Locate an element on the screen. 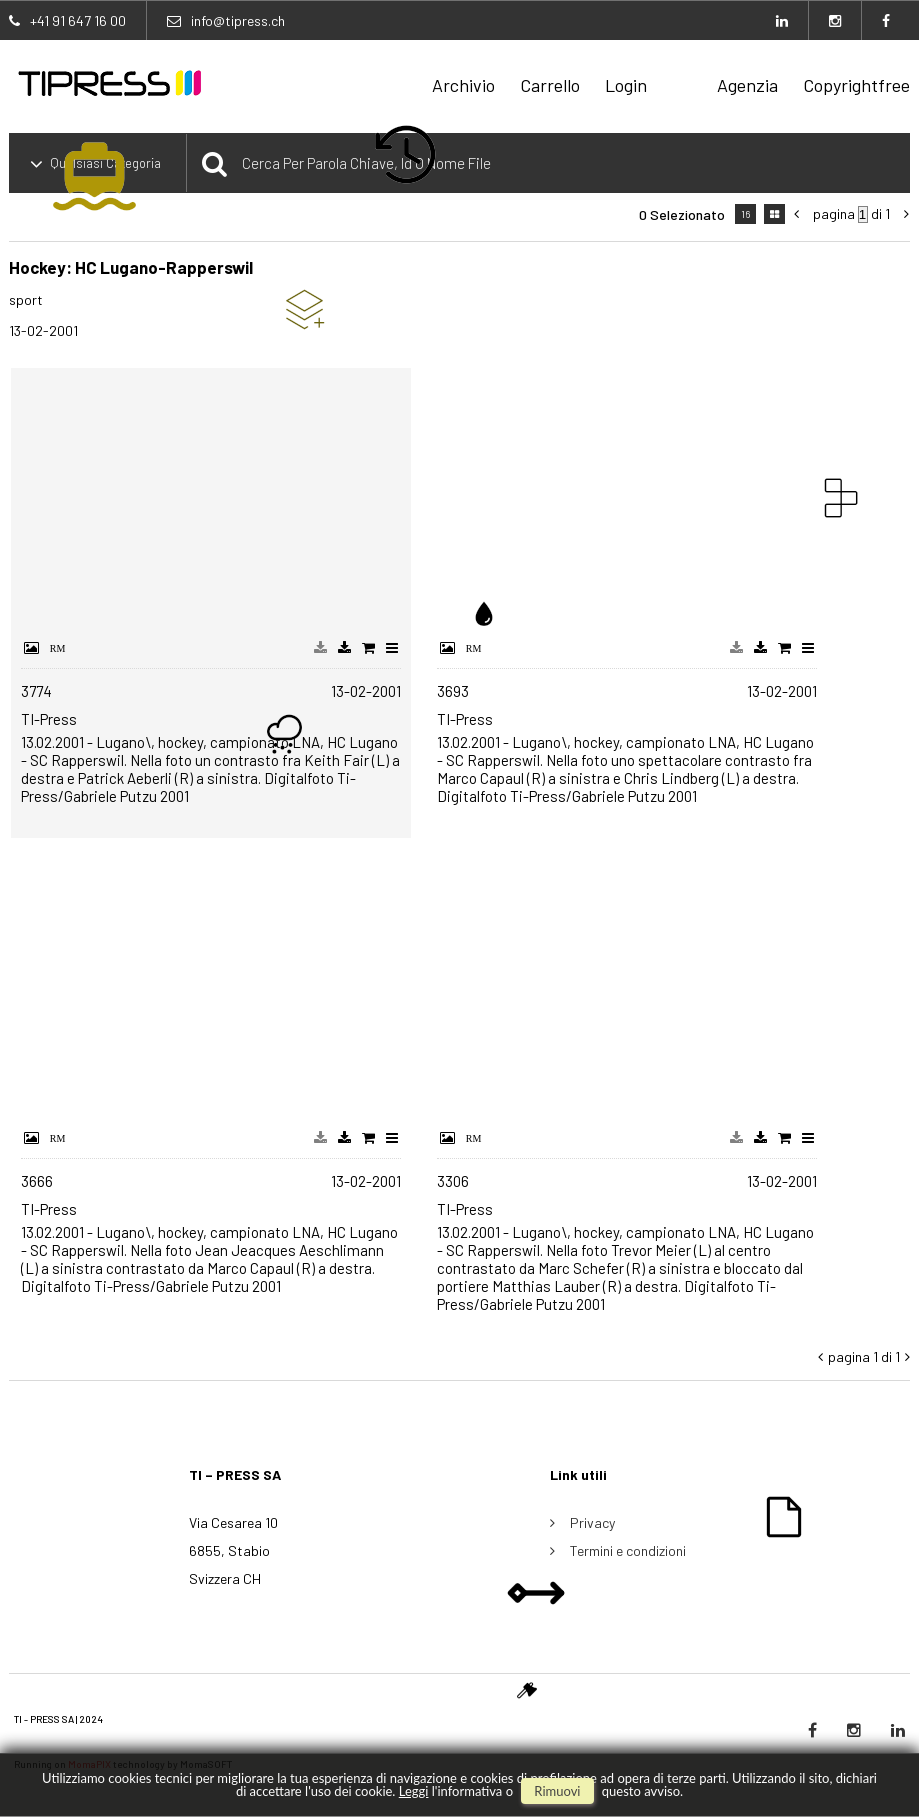  open replit coding environment is located at coordinates (838, 498).